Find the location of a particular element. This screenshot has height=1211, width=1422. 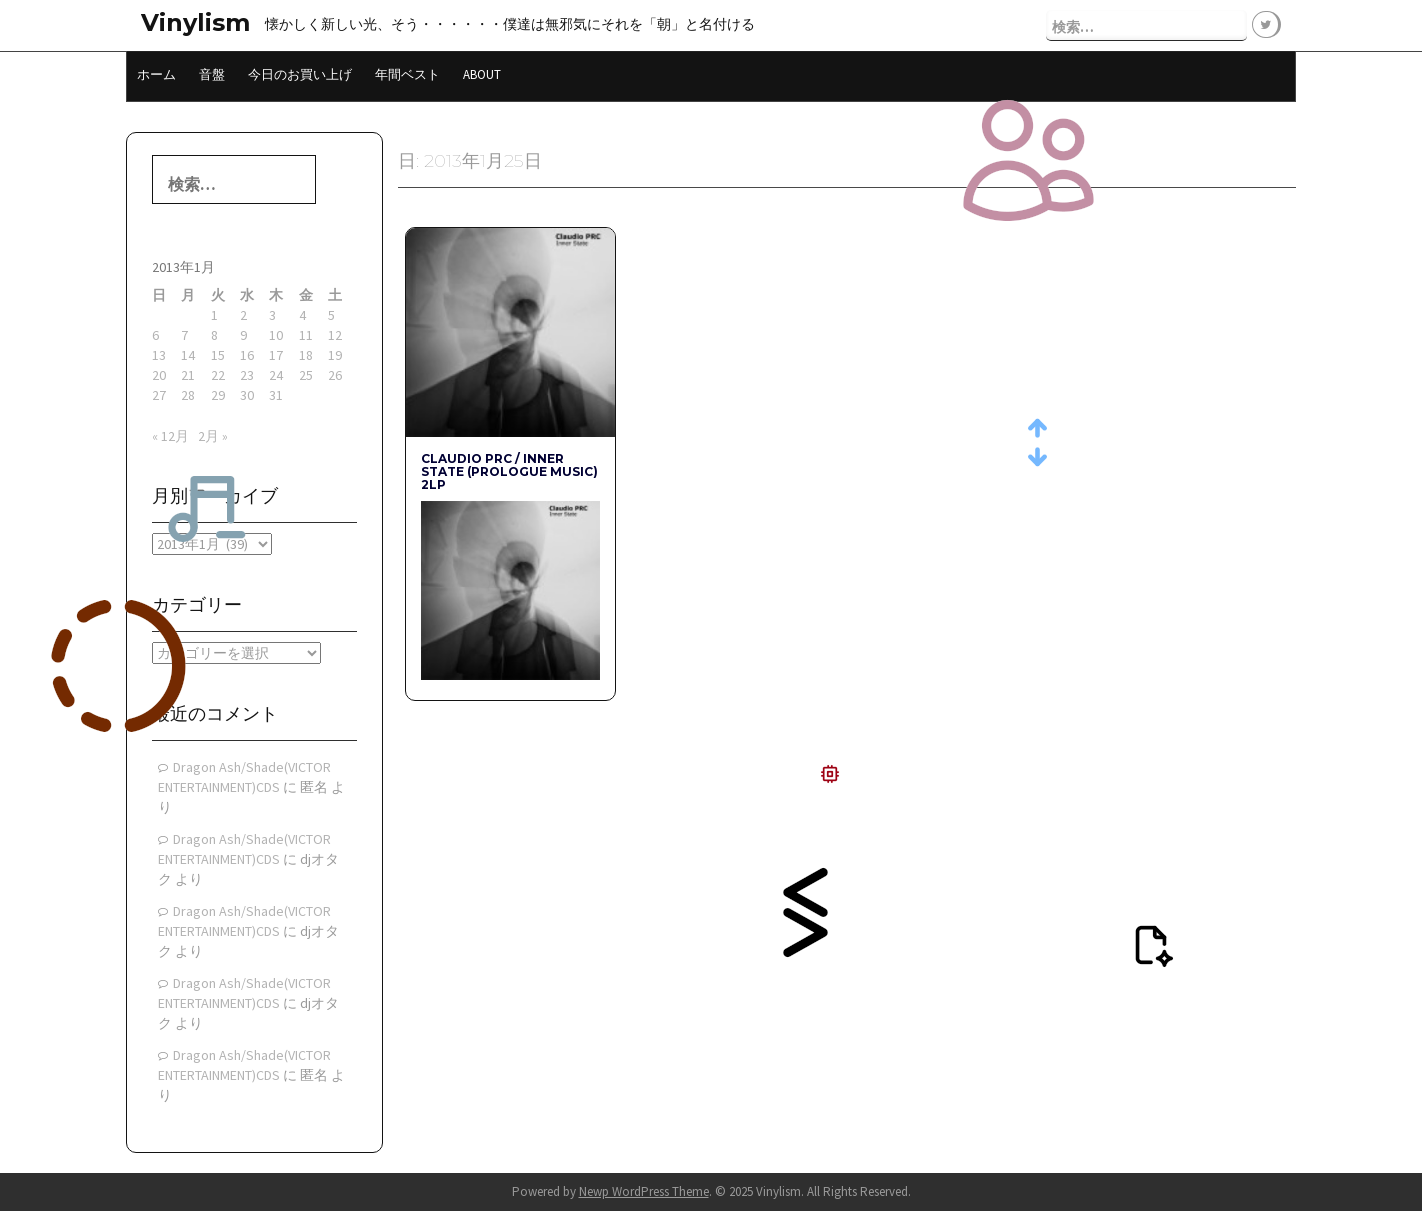

remove a song from playlist is located at coordinates (205, 509).